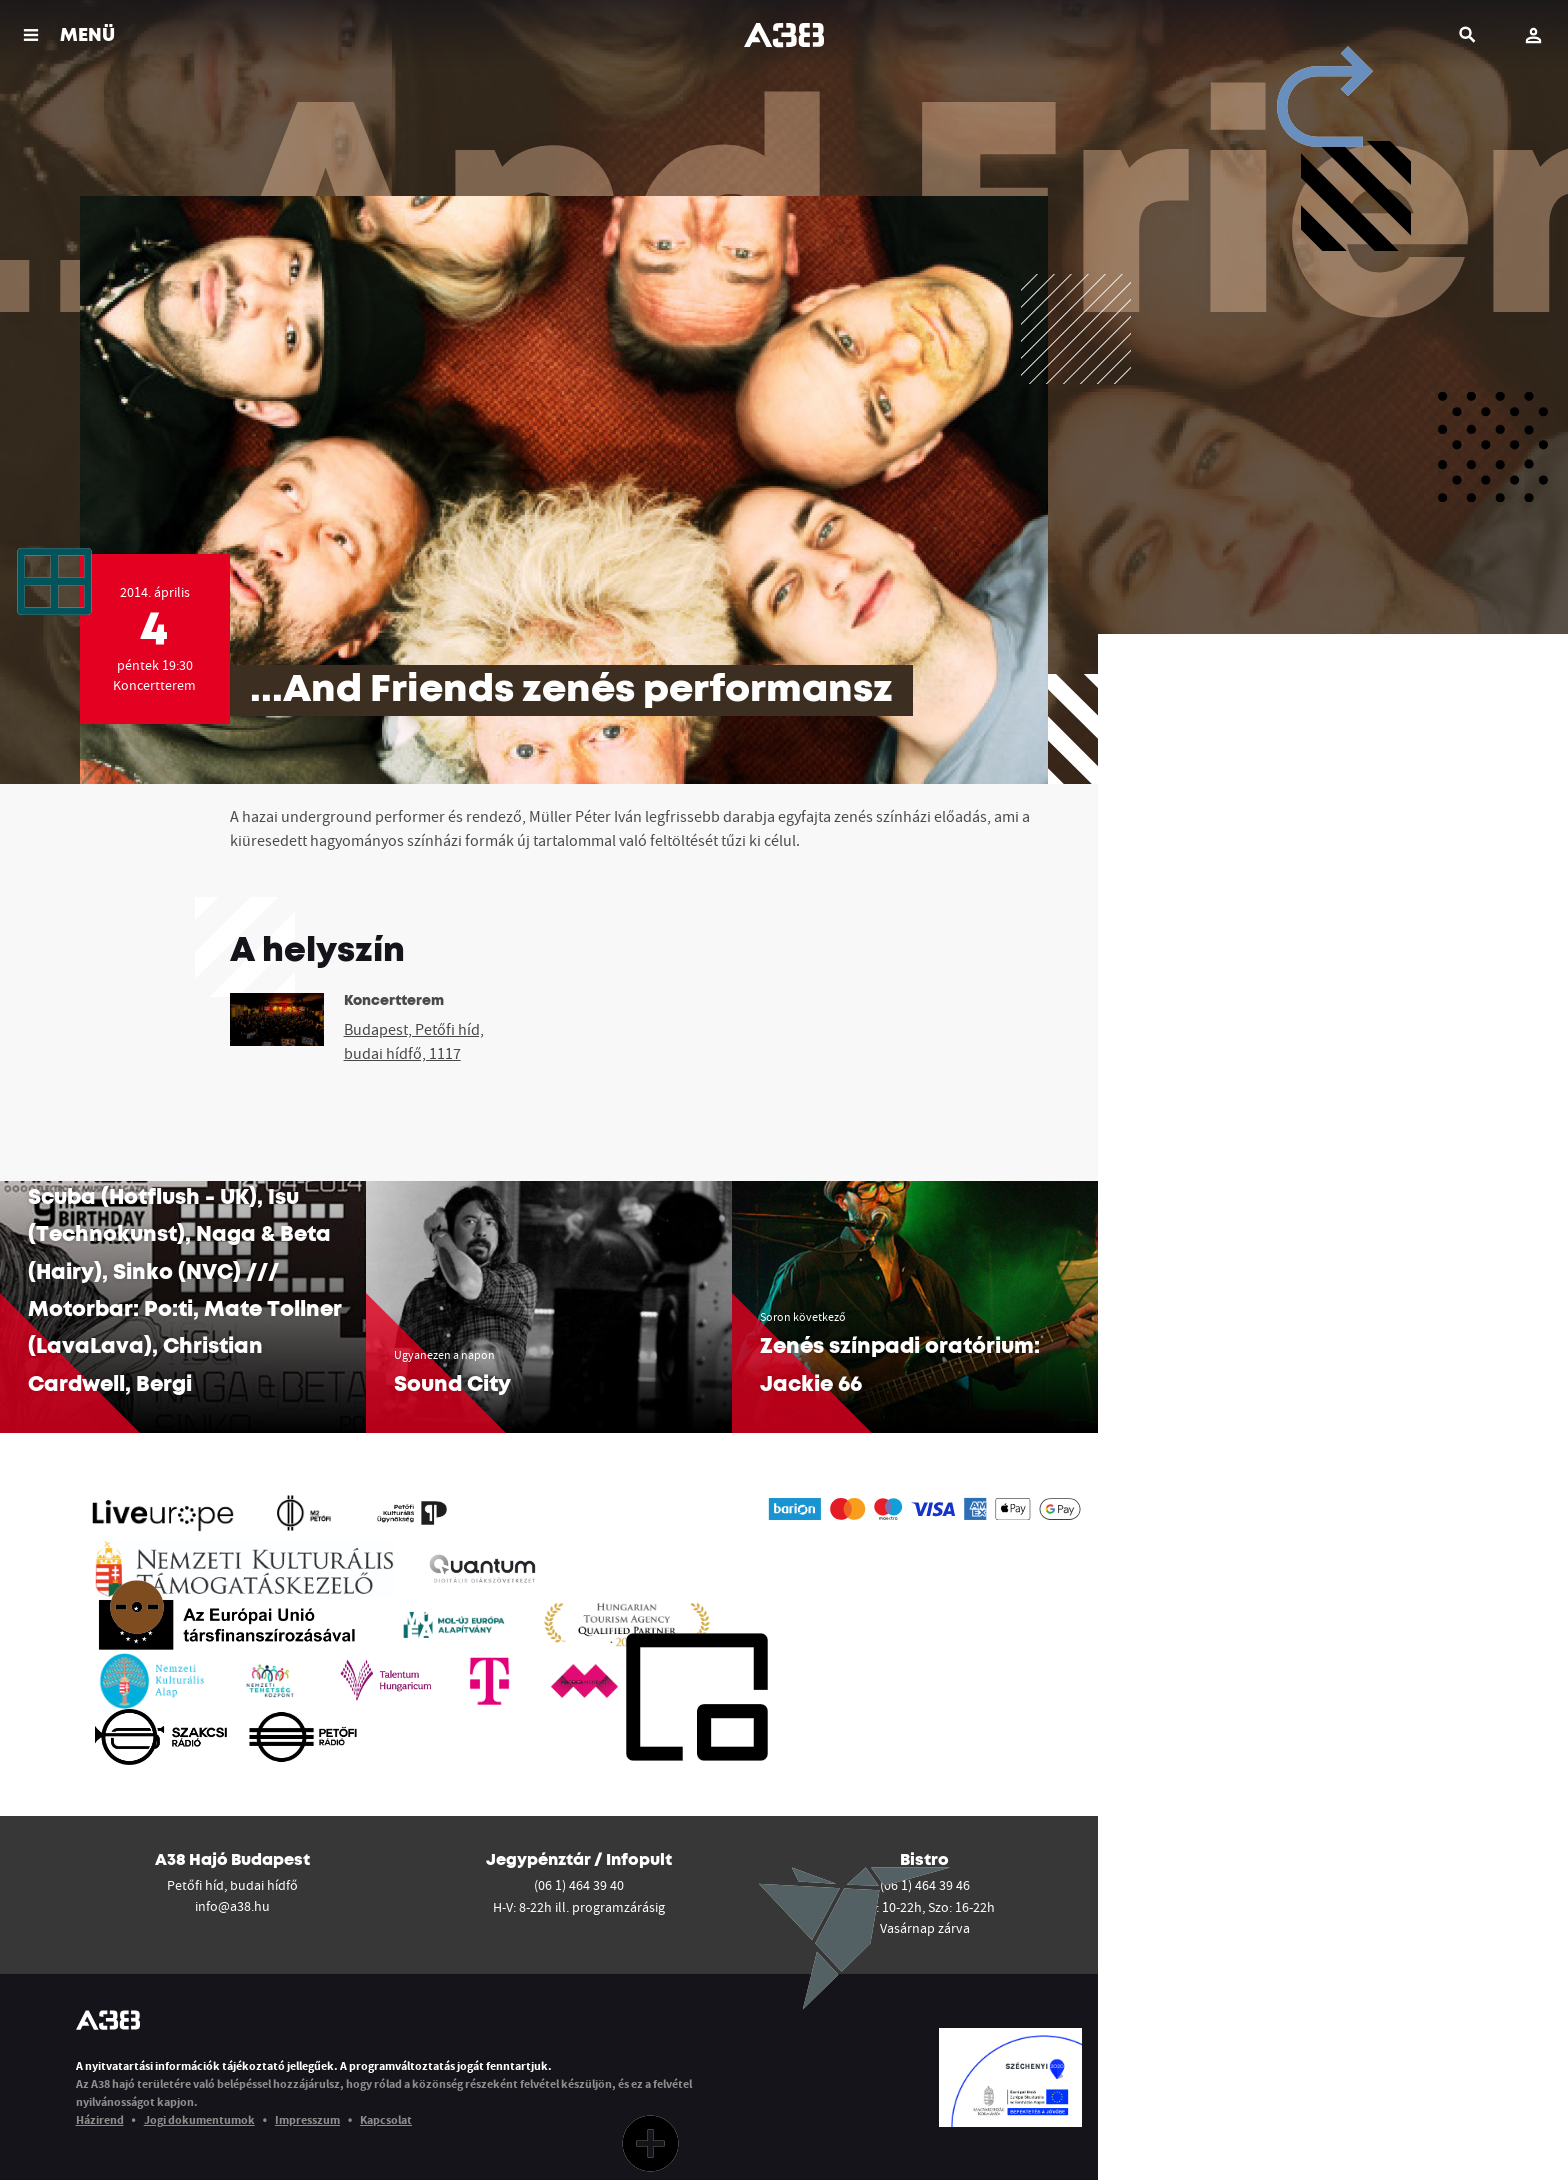 The height and width of the screenshot is (2180, 1568). What do you see at coordinates (697, 1697) in the screenshot?
I see `enable picture-in-picture mode` at bounding box center [697, 1697].